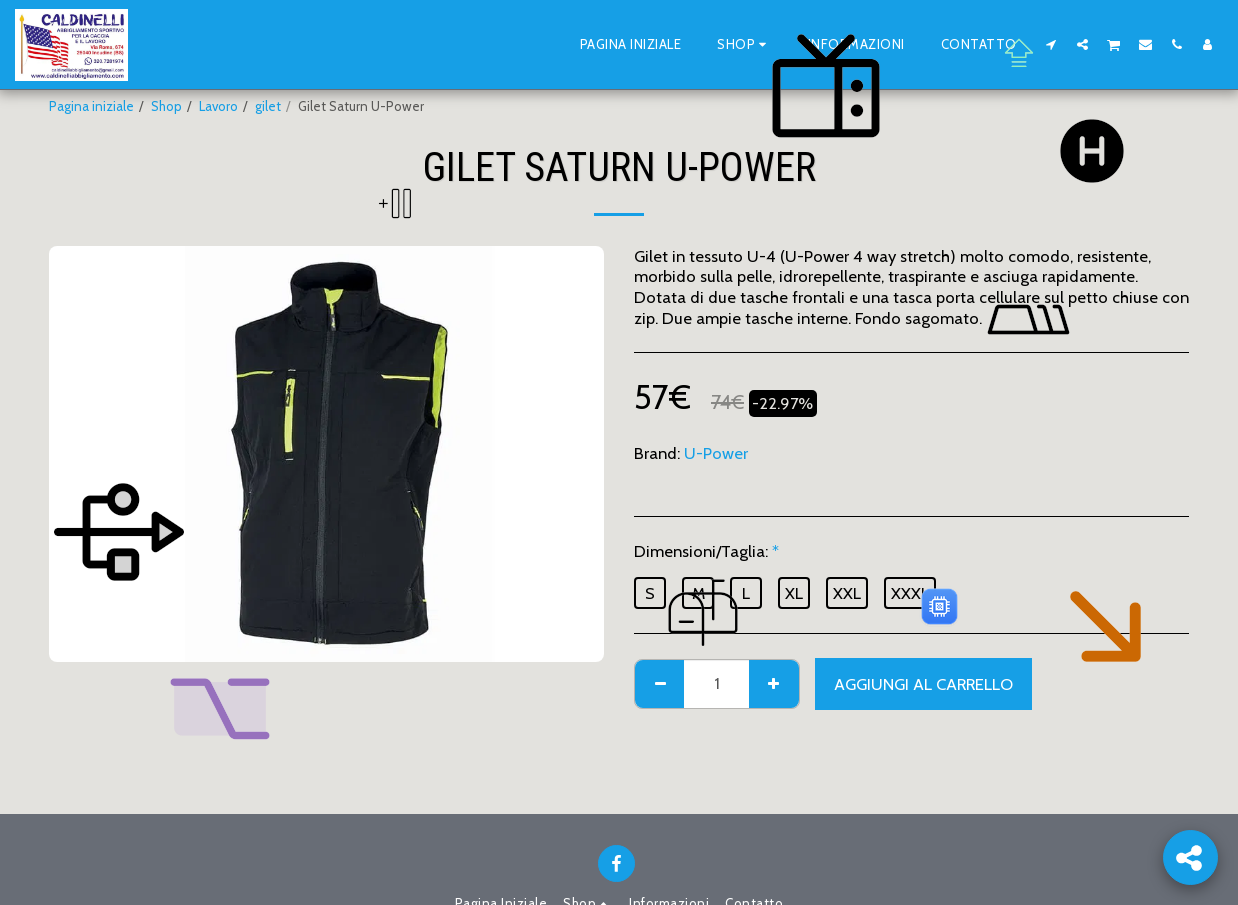 This screenshot has height=905, width=1238. Describe the element at coordinates (1028, 319) in the screenshot. I see `switch between open tabs` at that location.